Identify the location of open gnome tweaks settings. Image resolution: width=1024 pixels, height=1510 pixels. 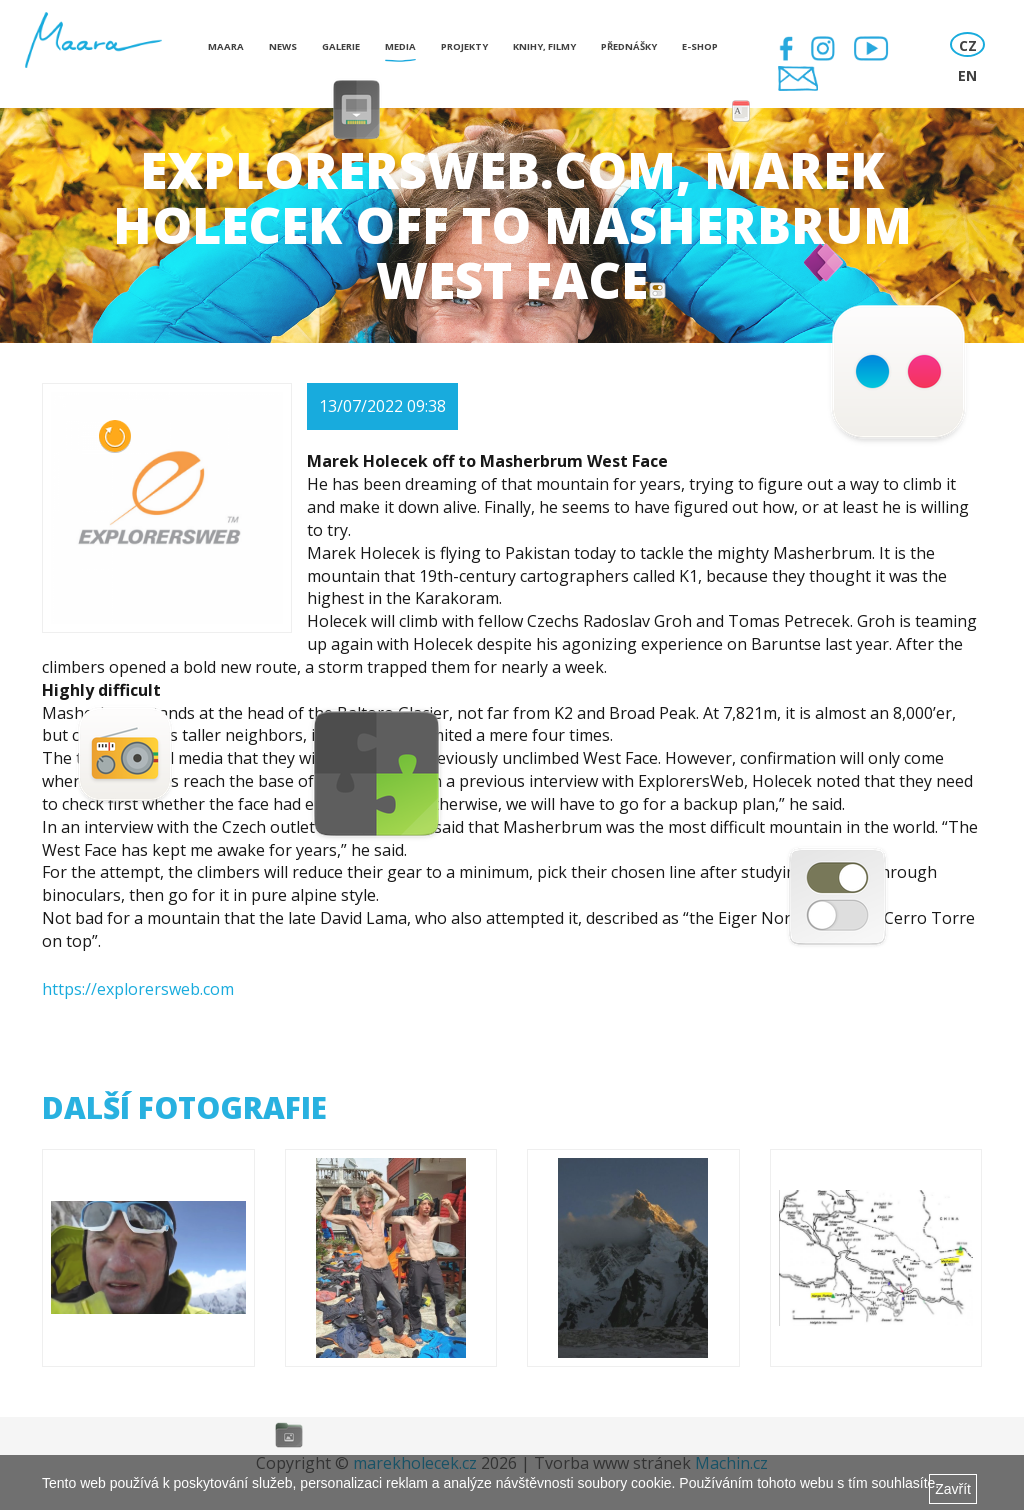
(657, 290).